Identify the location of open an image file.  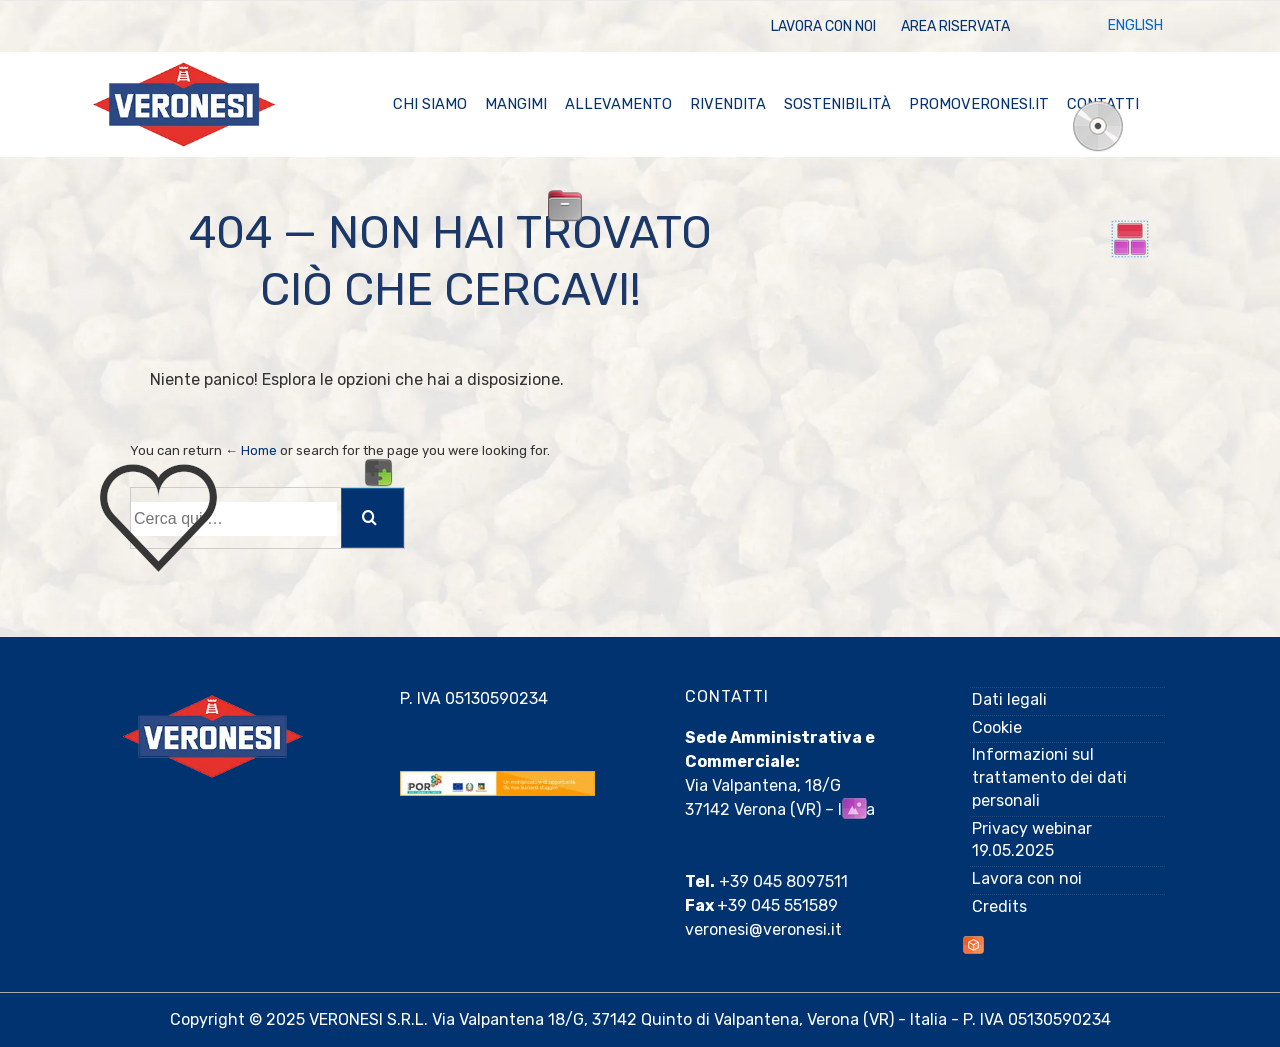
(854, 807).